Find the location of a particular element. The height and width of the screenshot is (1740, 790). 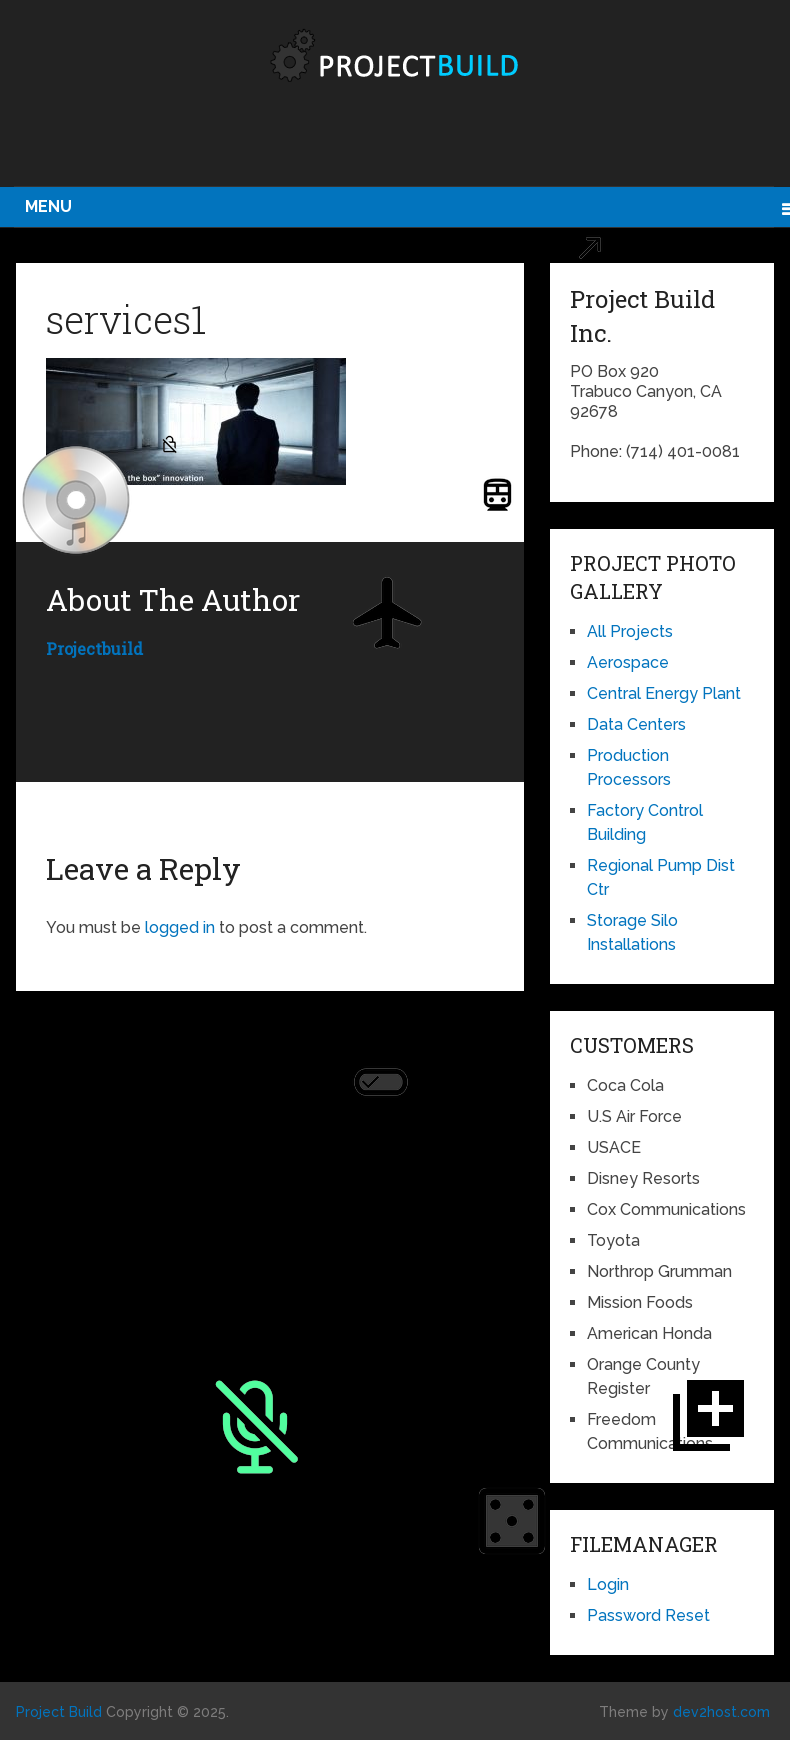

get subway or metro directions is located at coordinates (497, 495).